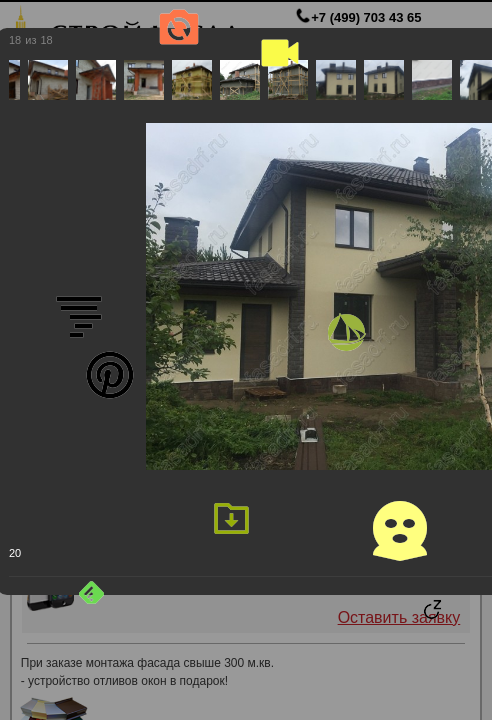 Image resolution: width=492 pixels, height=720 pixels. I want to click on download folder contents, so click(231, 518).